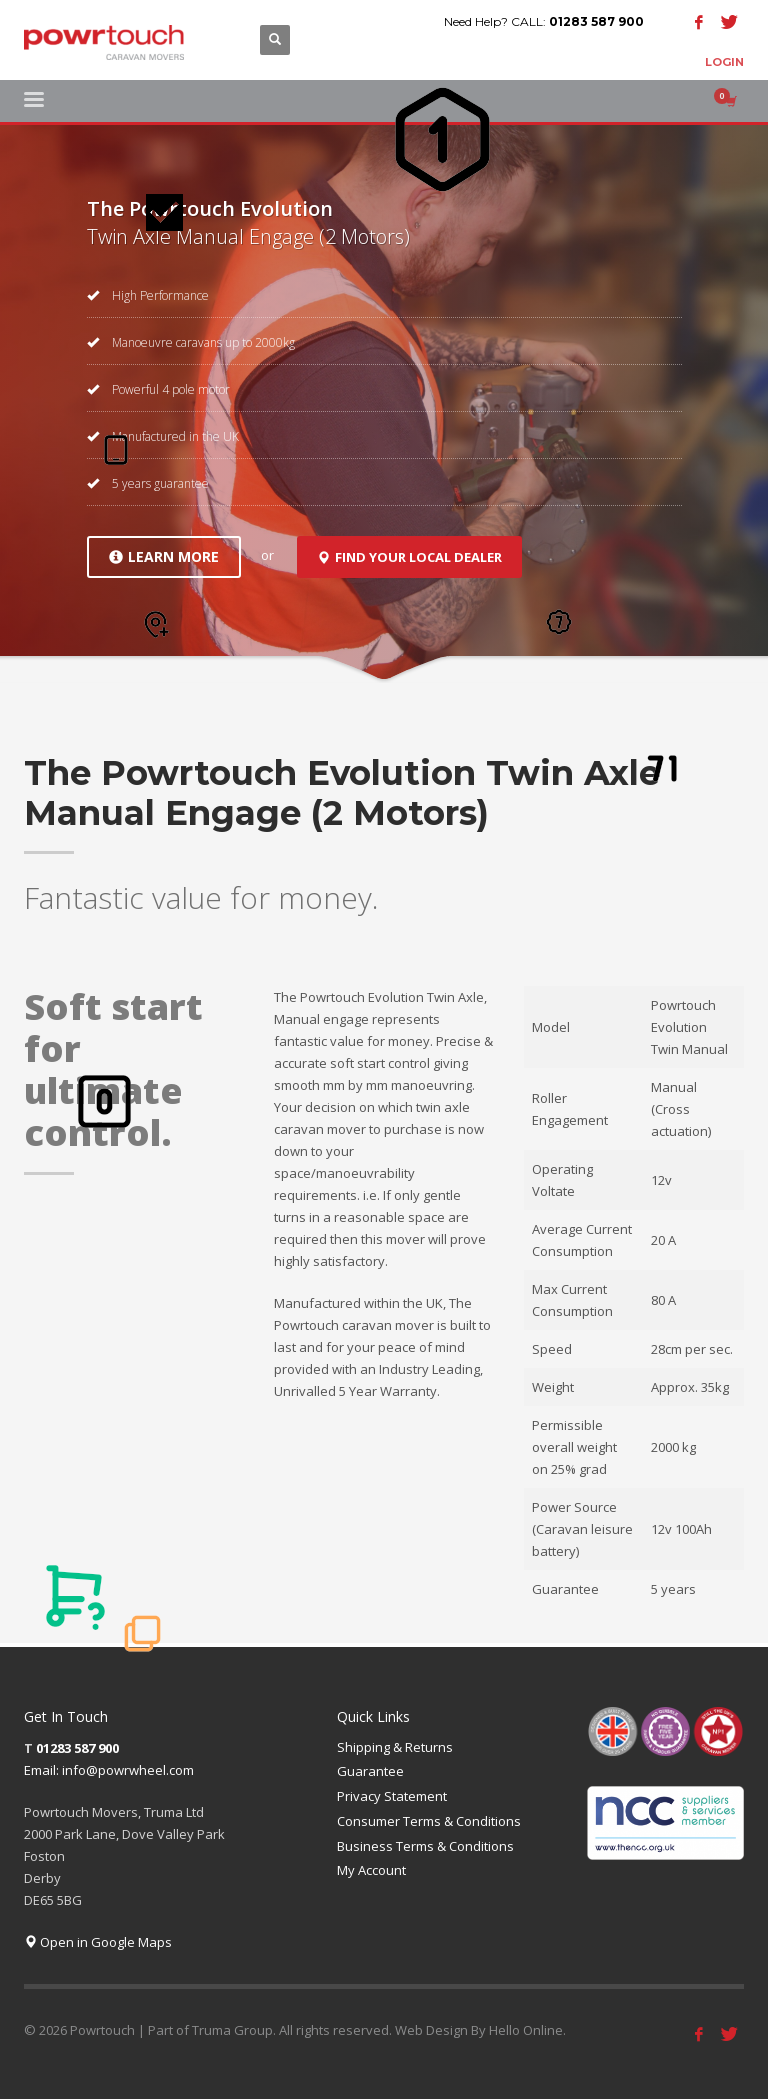  I want to click on view multiple items or layers, so click(142, 1633).